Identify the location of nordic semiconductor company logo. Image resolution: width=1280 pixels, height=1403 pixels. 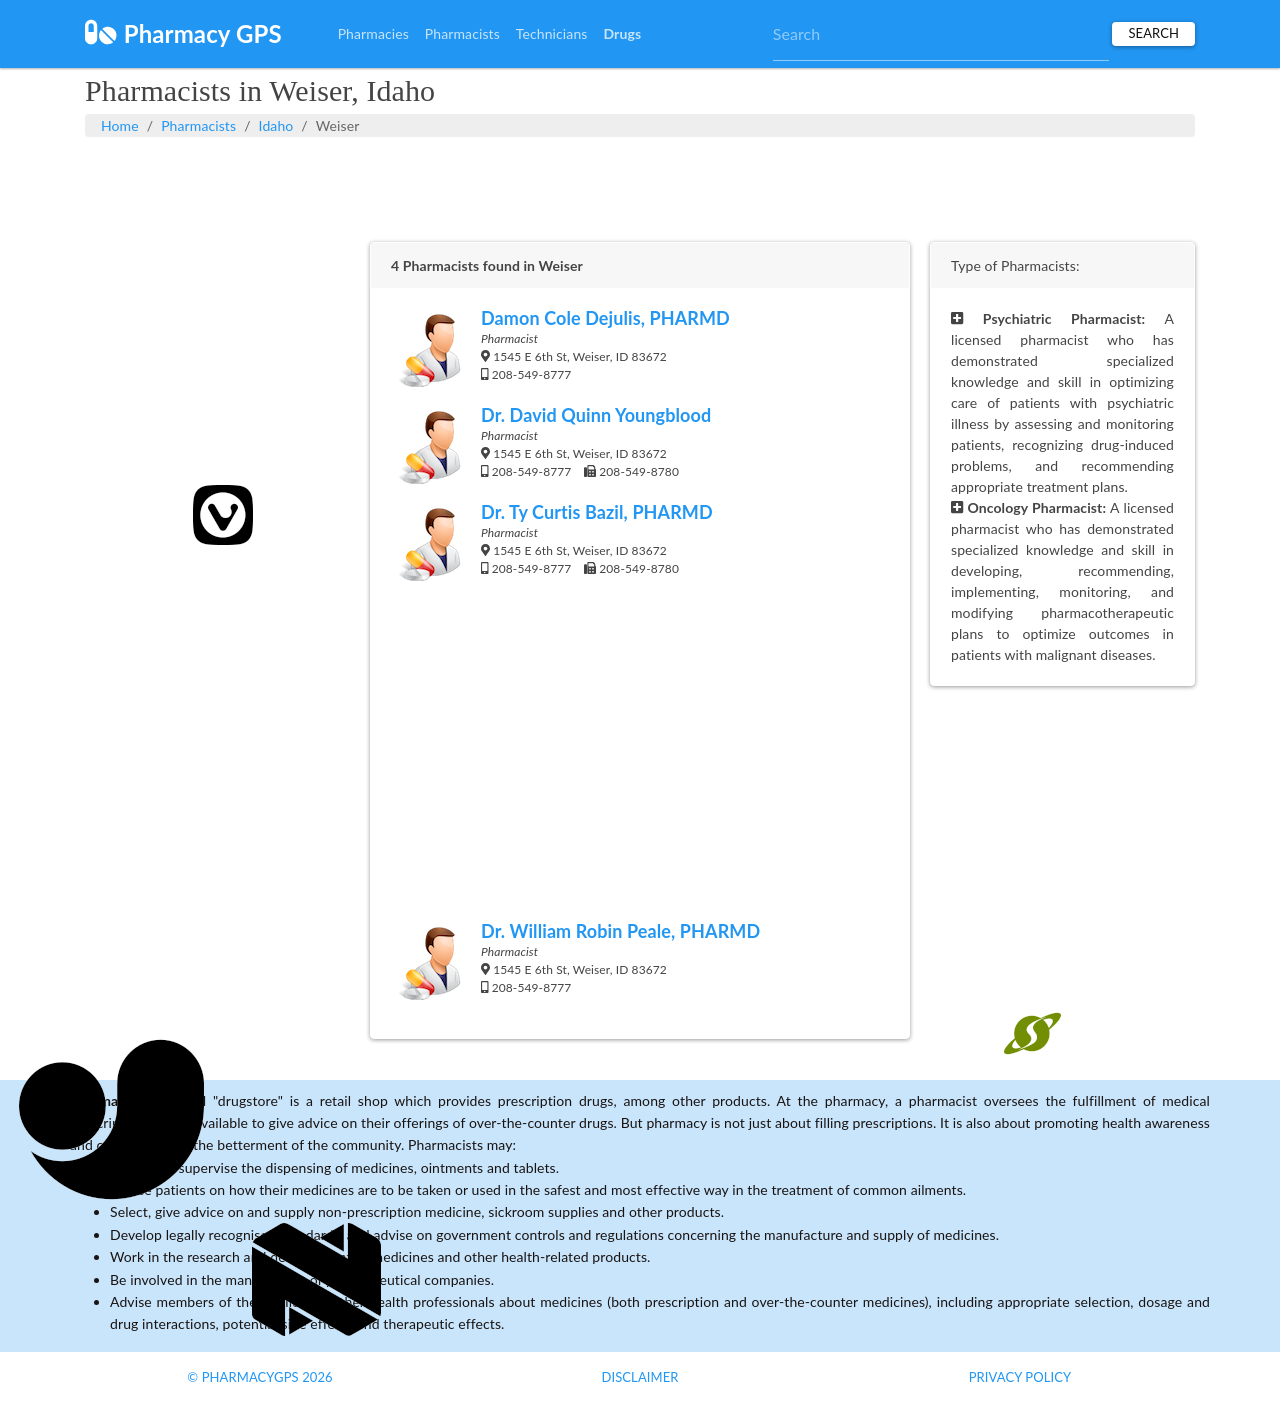
(316, 1279).